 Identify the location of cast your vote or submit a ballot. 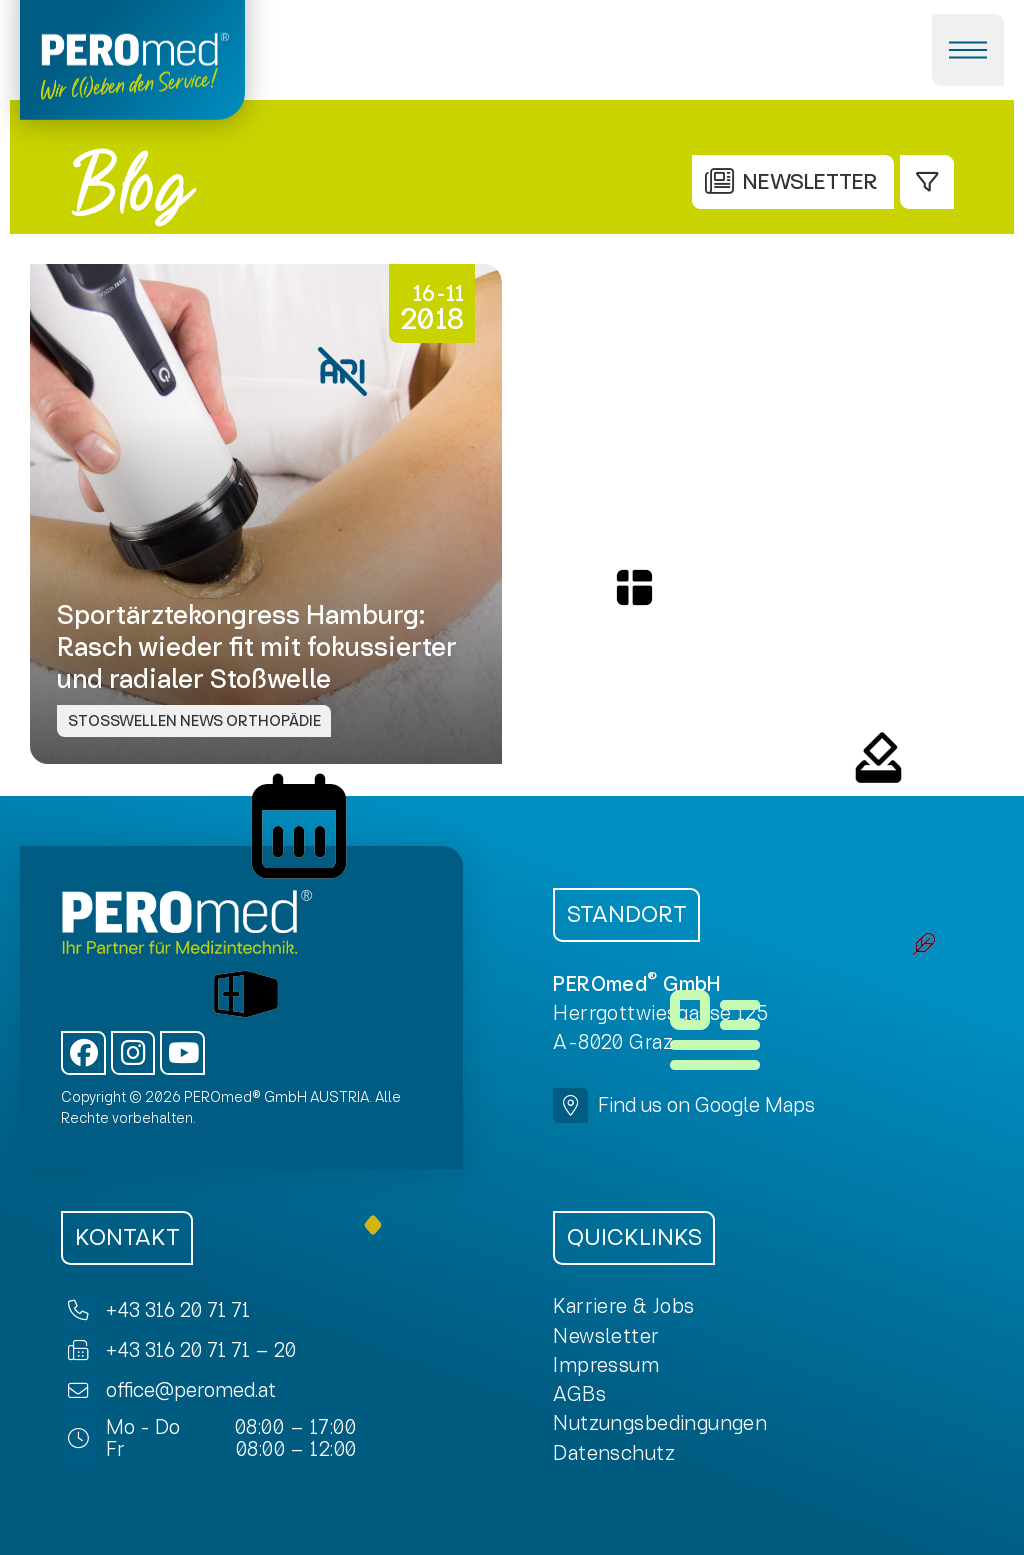
(878, 757).